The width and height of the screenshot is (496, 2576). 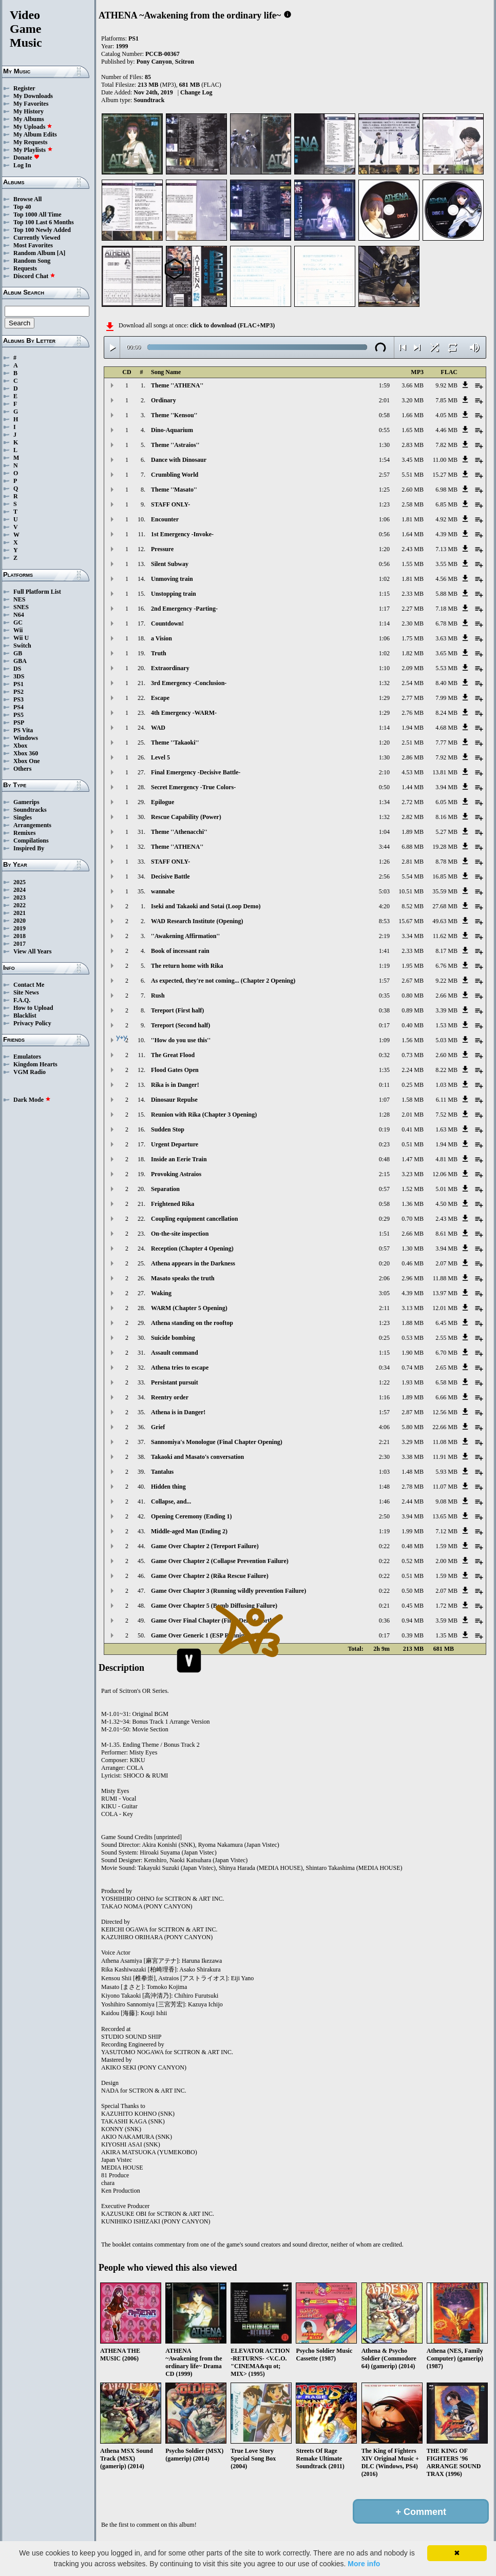 I want to click on remove item from collection, so click(x=174, y=269).